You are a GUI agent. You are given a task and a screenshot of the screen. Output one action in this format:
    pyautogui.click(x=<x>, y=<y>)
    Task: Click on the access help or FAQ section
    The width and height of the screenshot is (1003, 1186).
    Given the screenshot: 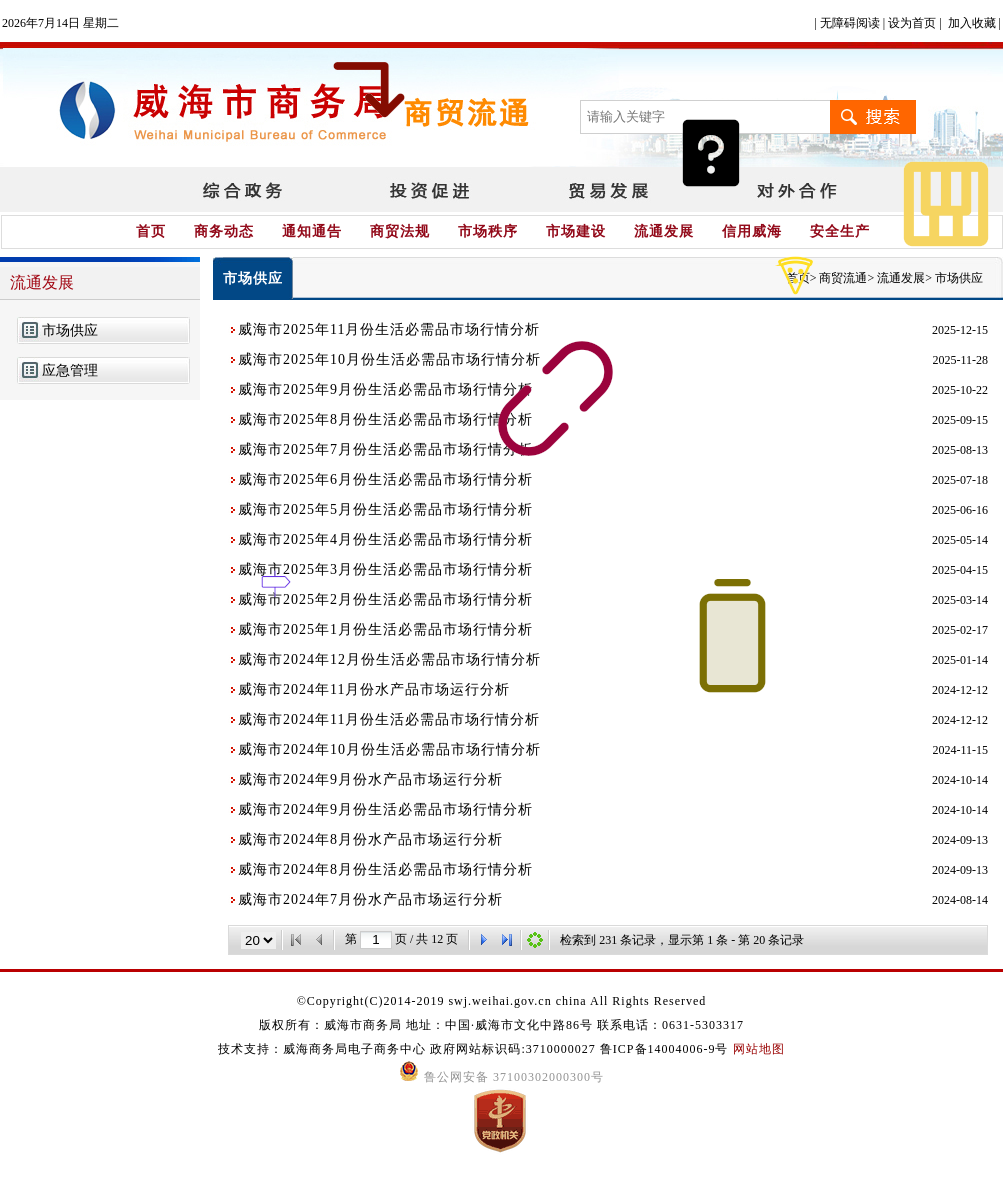 What is the action you would take?
    pyautogui.click(x=711, y=153)
    